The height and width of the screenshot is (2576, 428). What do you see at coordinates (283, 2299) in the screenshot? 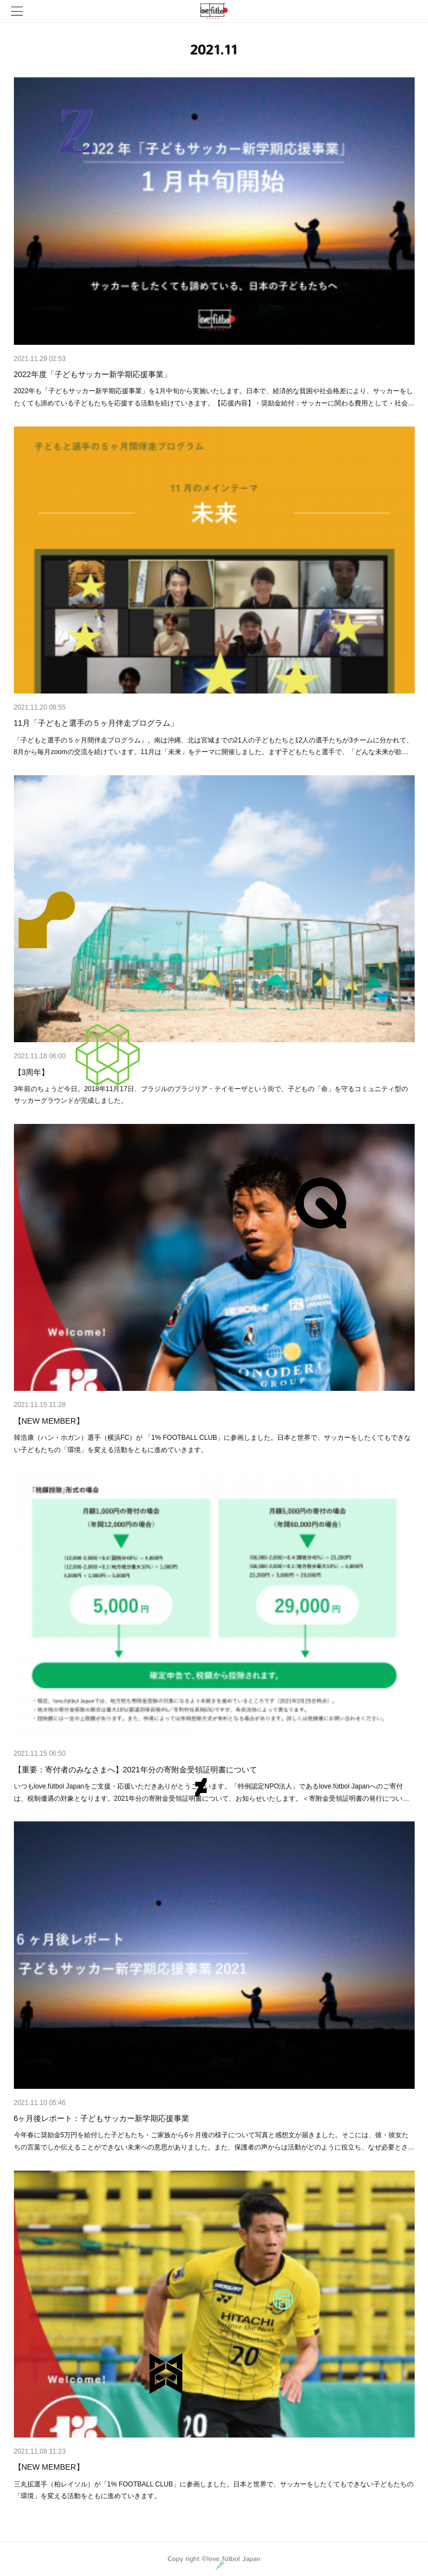
I see `open filen cloud storage app` at bounding box center [283, 2299].